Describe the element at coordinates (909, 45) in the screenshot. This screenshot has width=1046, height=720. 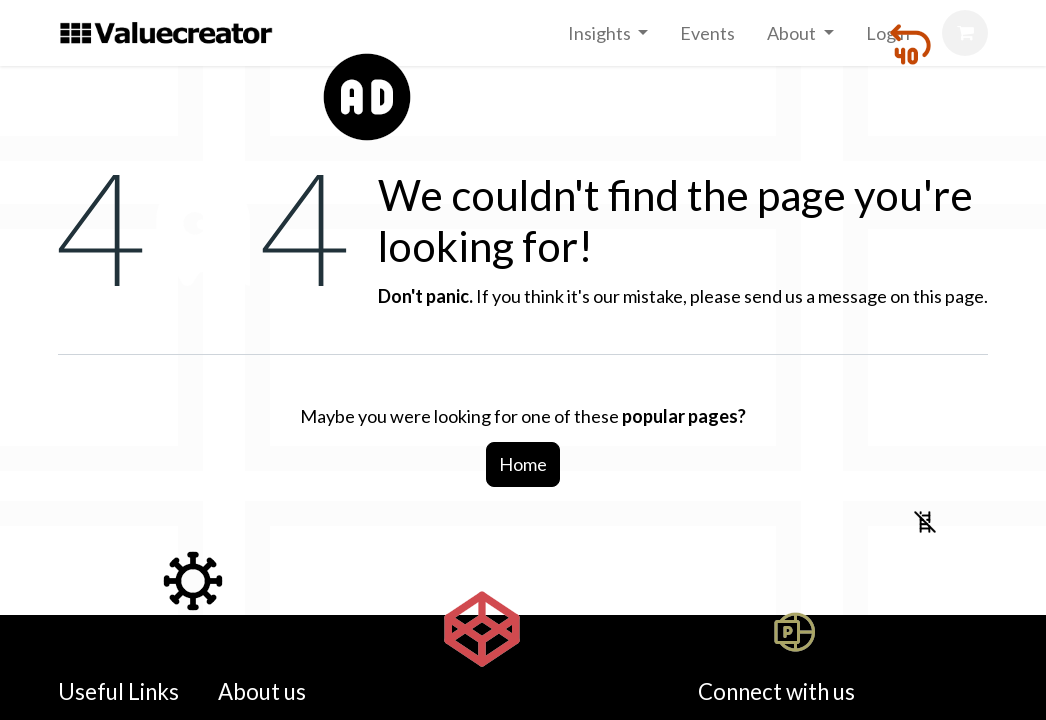
I see `rewind media 40 seconds` at that location.